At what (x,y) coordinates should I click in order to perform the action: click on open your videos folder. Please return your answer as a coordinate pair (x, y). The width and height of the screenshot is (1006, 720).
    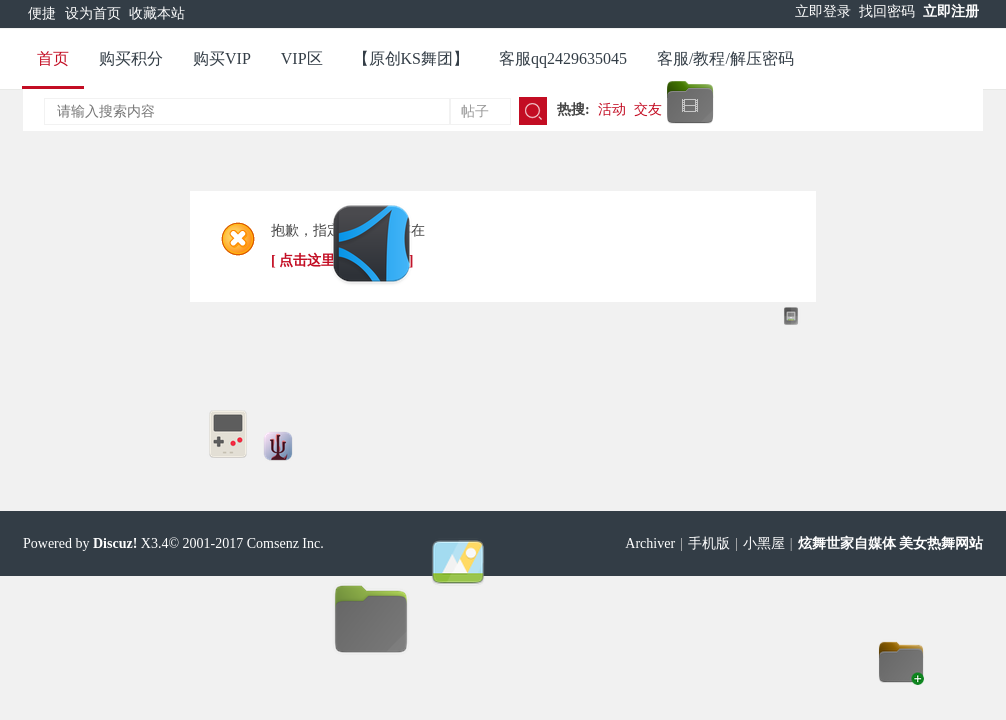
    Looking at the image, I should click on (690, 102).